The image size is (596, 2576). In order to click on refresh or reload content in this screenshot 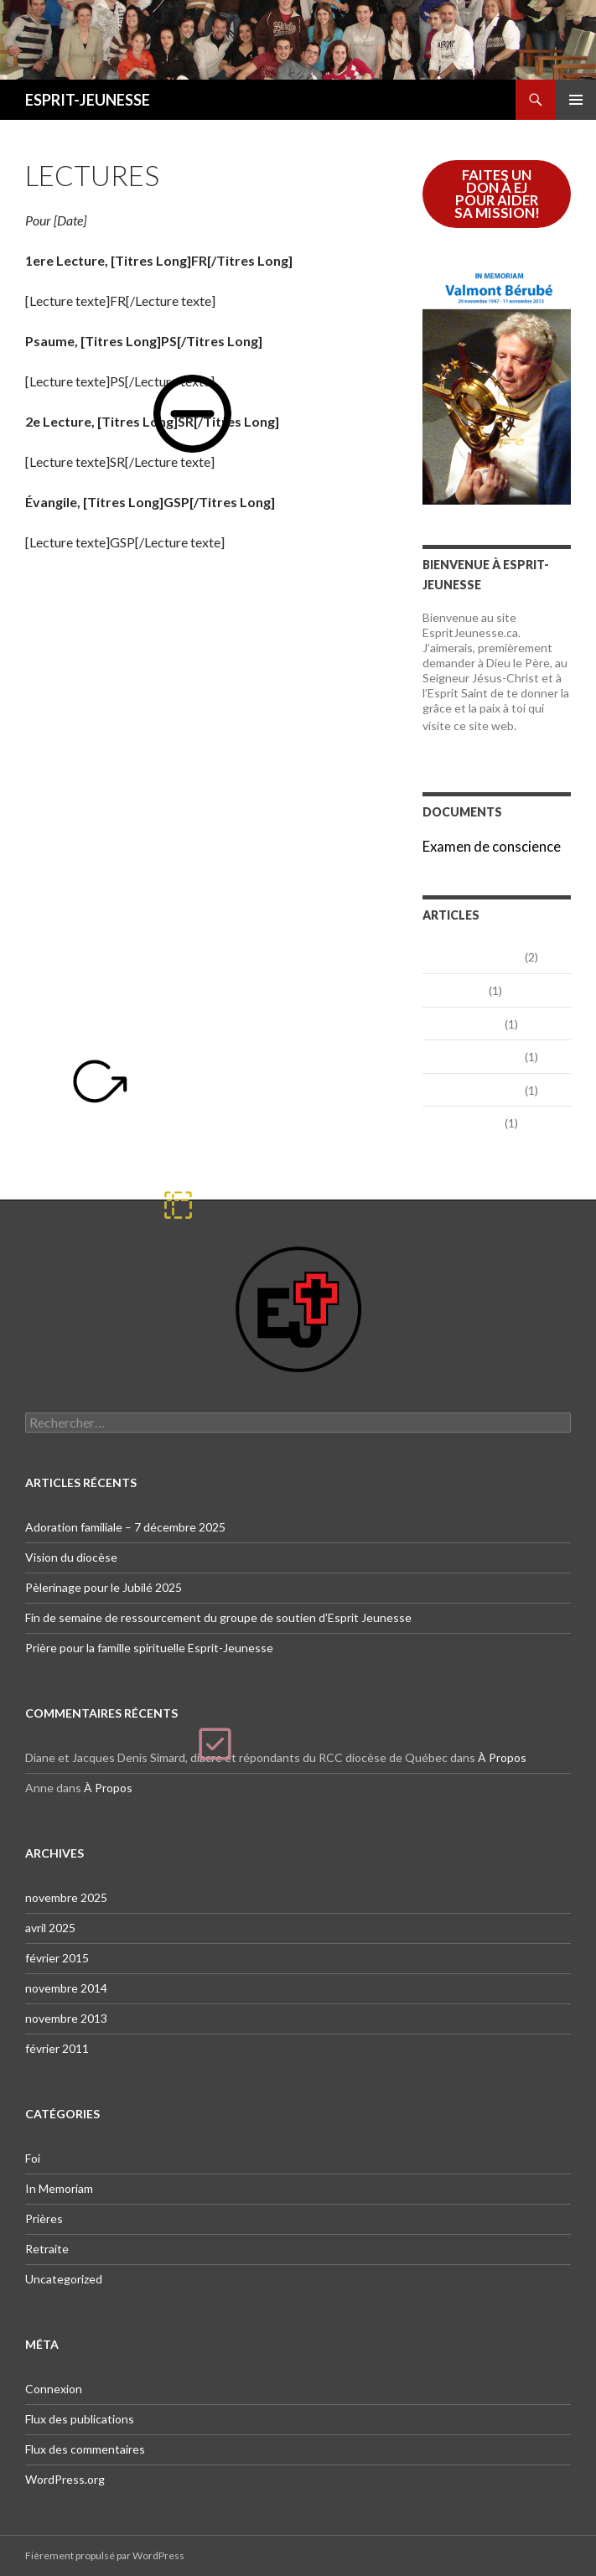, I will do `click(101, 1081)`.